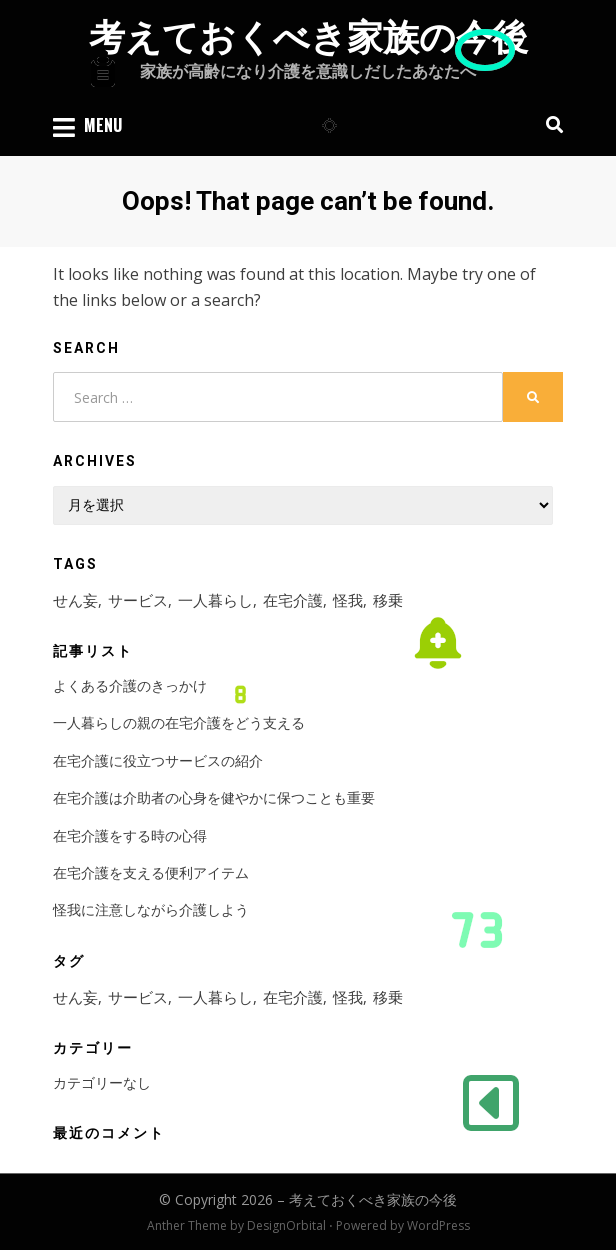 The width and height of the screenshot is (616, 1250). What do you see at coordinates (485, 50) in the screenshot?
I see `indicates a vertical oval or ellipse shape tool` at bounding box center [485, 50].